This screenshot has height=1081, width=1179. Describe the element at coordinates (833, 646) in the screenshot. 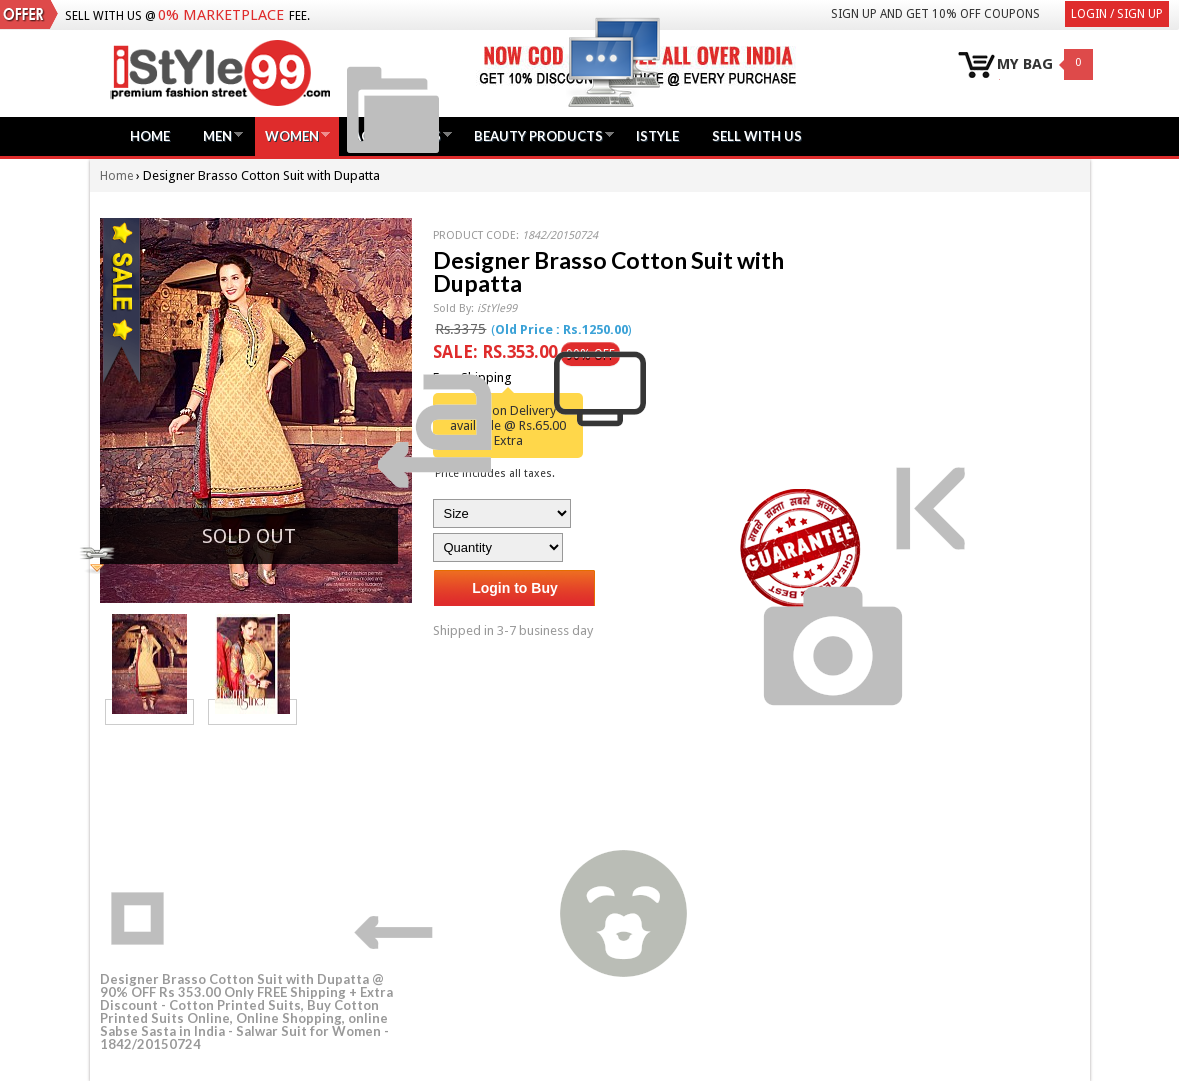

I see `open your pictures folder` at that location.